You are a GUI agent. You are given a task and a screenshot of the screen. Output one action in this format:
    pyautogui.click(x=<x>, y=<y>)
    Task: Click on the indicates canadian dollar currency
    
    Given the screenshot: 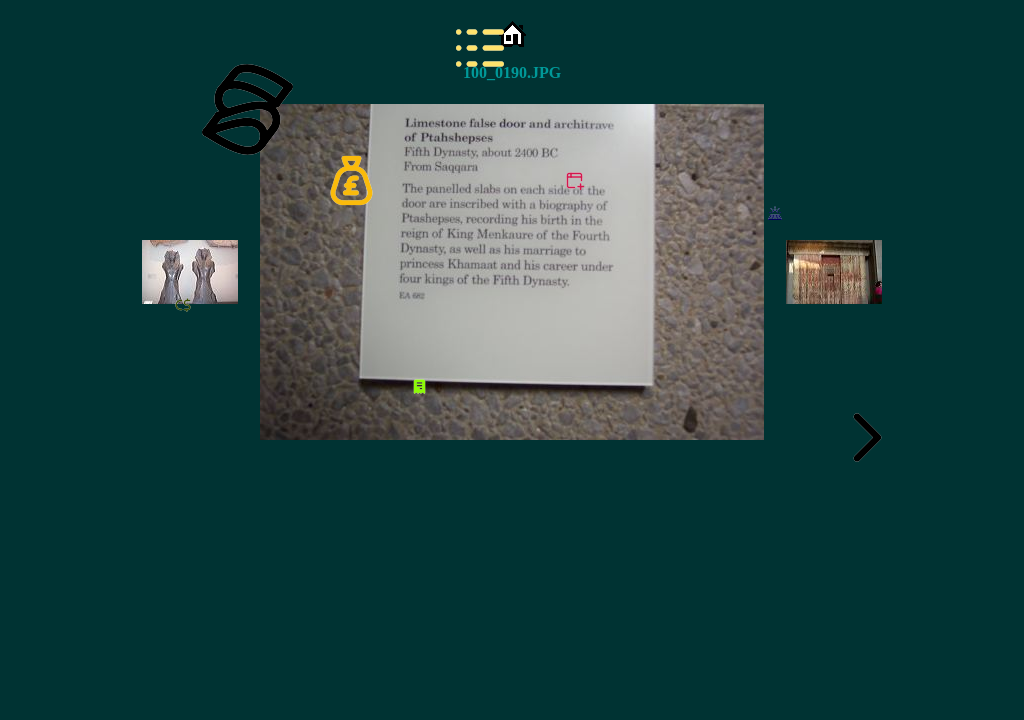 What is the action you would take?
    pyautogui.click(x=183, y=305)
    